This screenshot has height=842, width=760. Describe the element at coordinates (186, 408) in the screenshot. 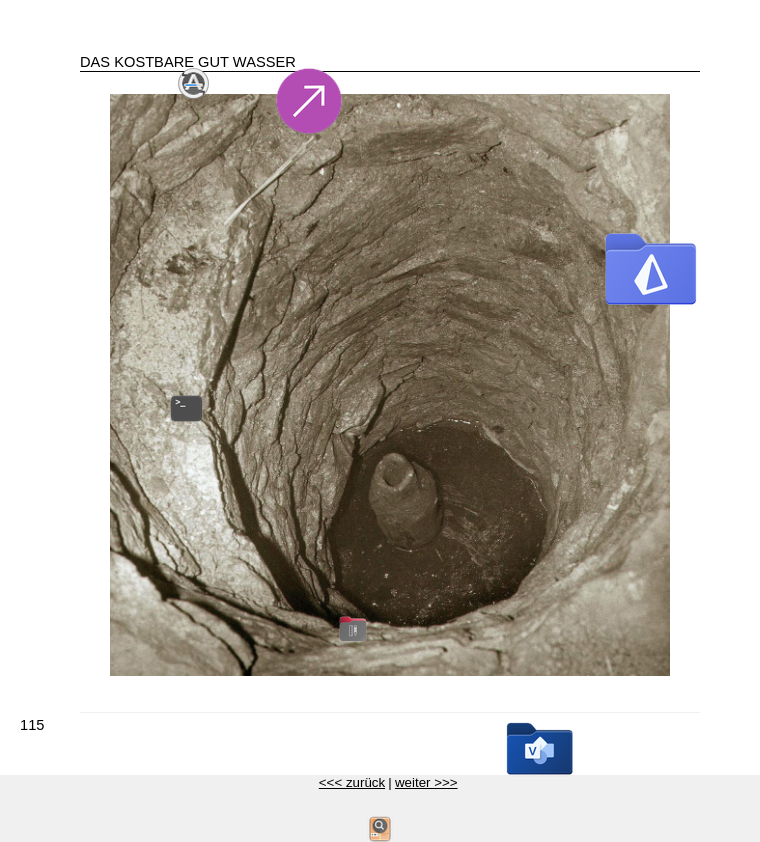

I see `open the terminal or command line` at that location.